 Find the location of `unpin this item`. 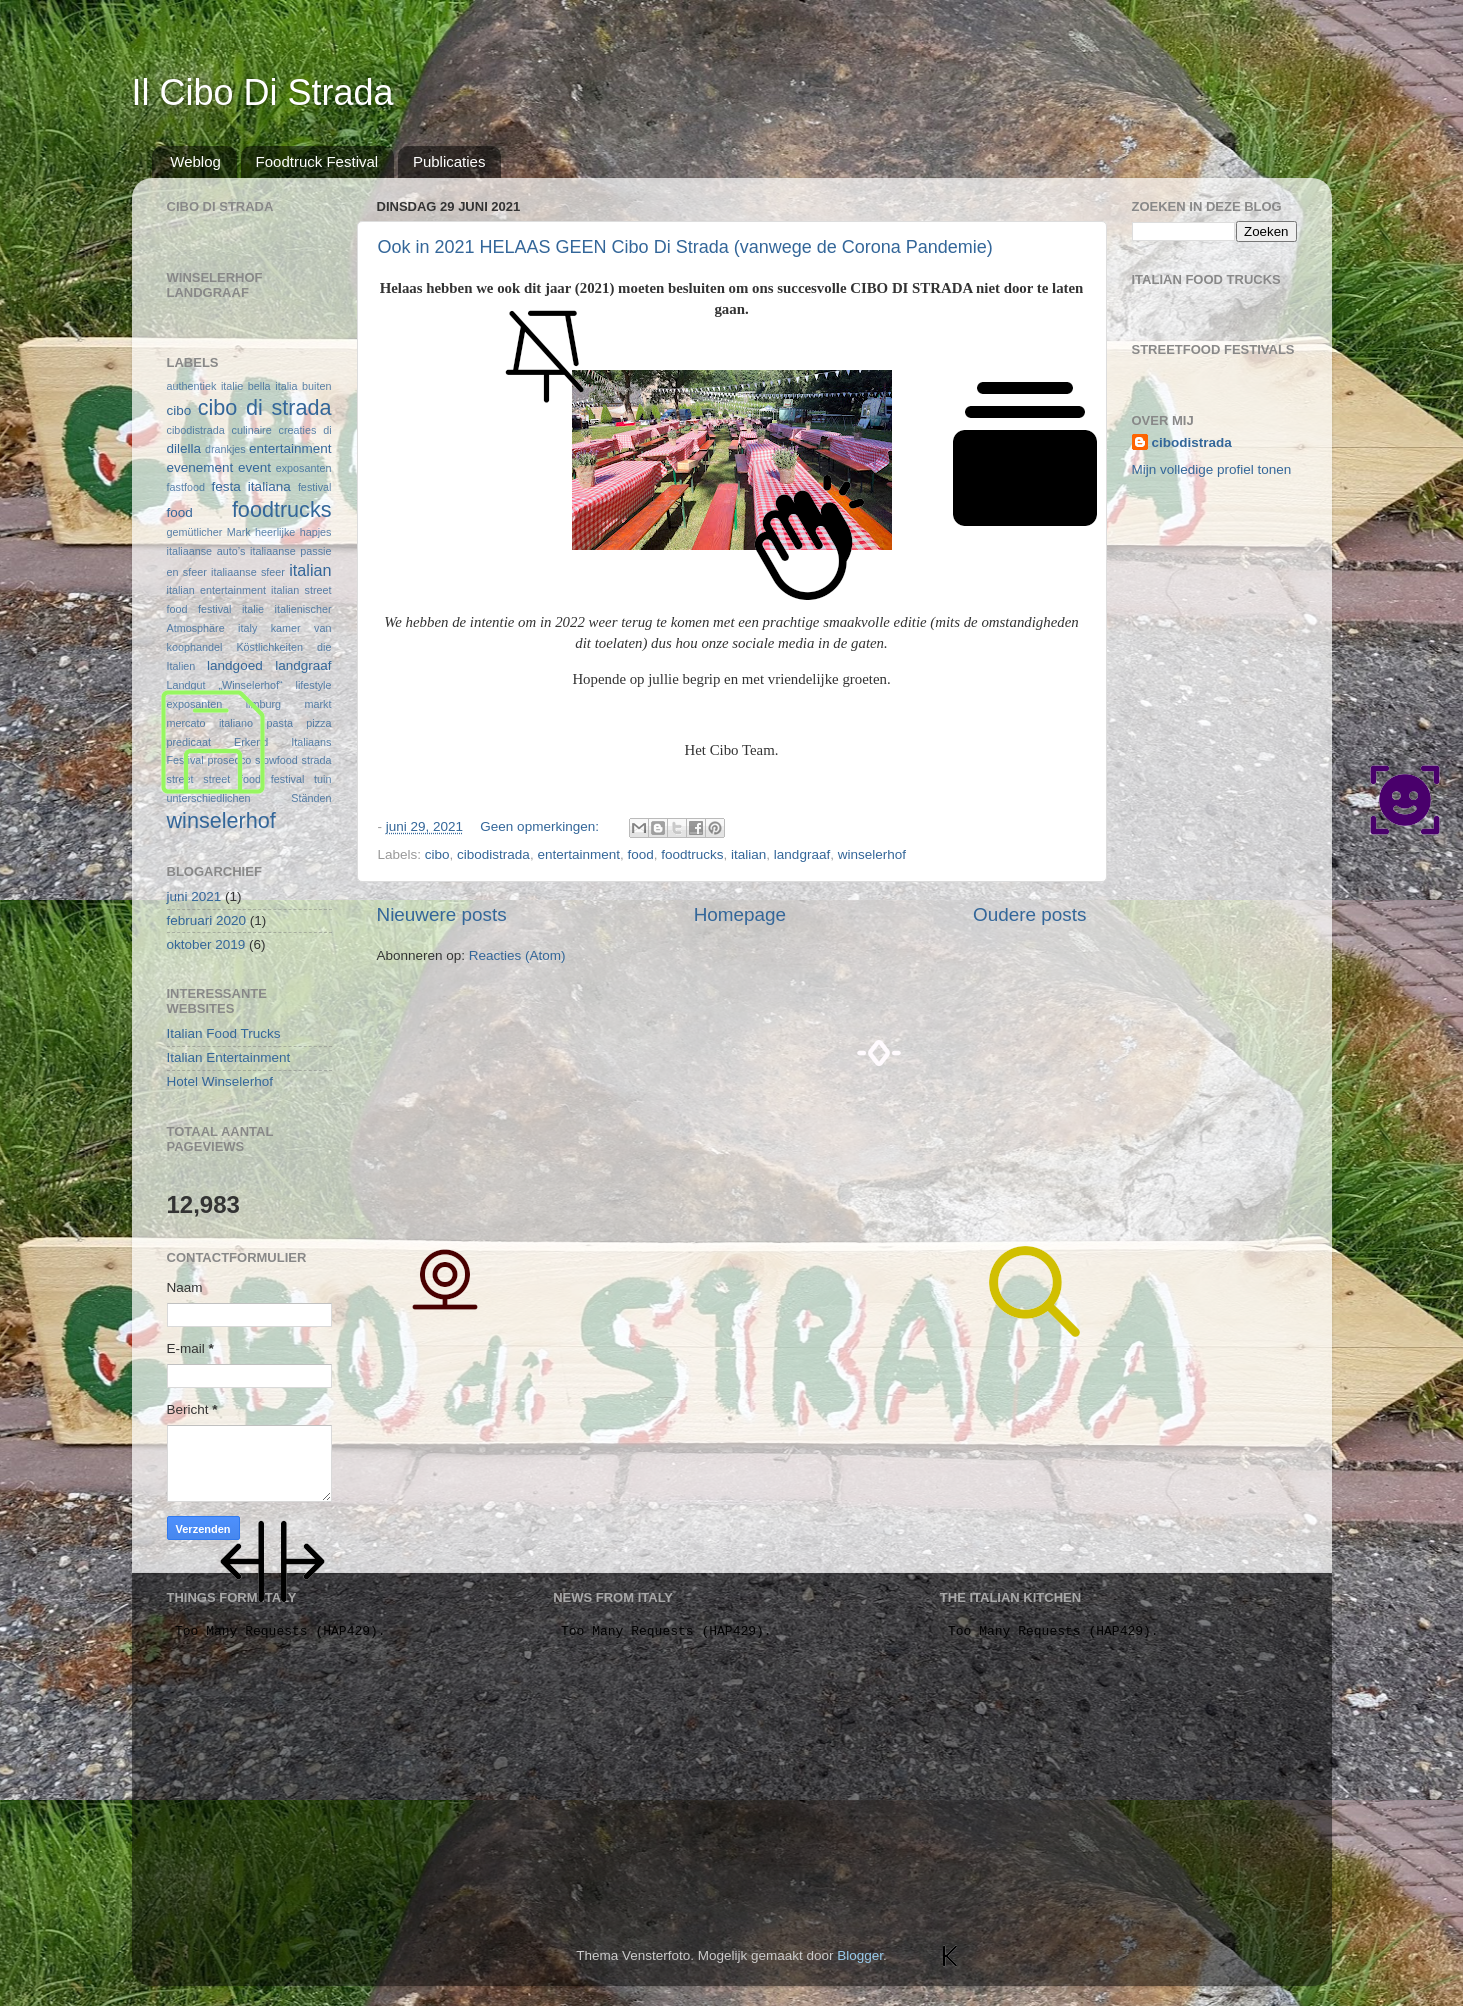

unpin this item is located at coordinates (546, 351).